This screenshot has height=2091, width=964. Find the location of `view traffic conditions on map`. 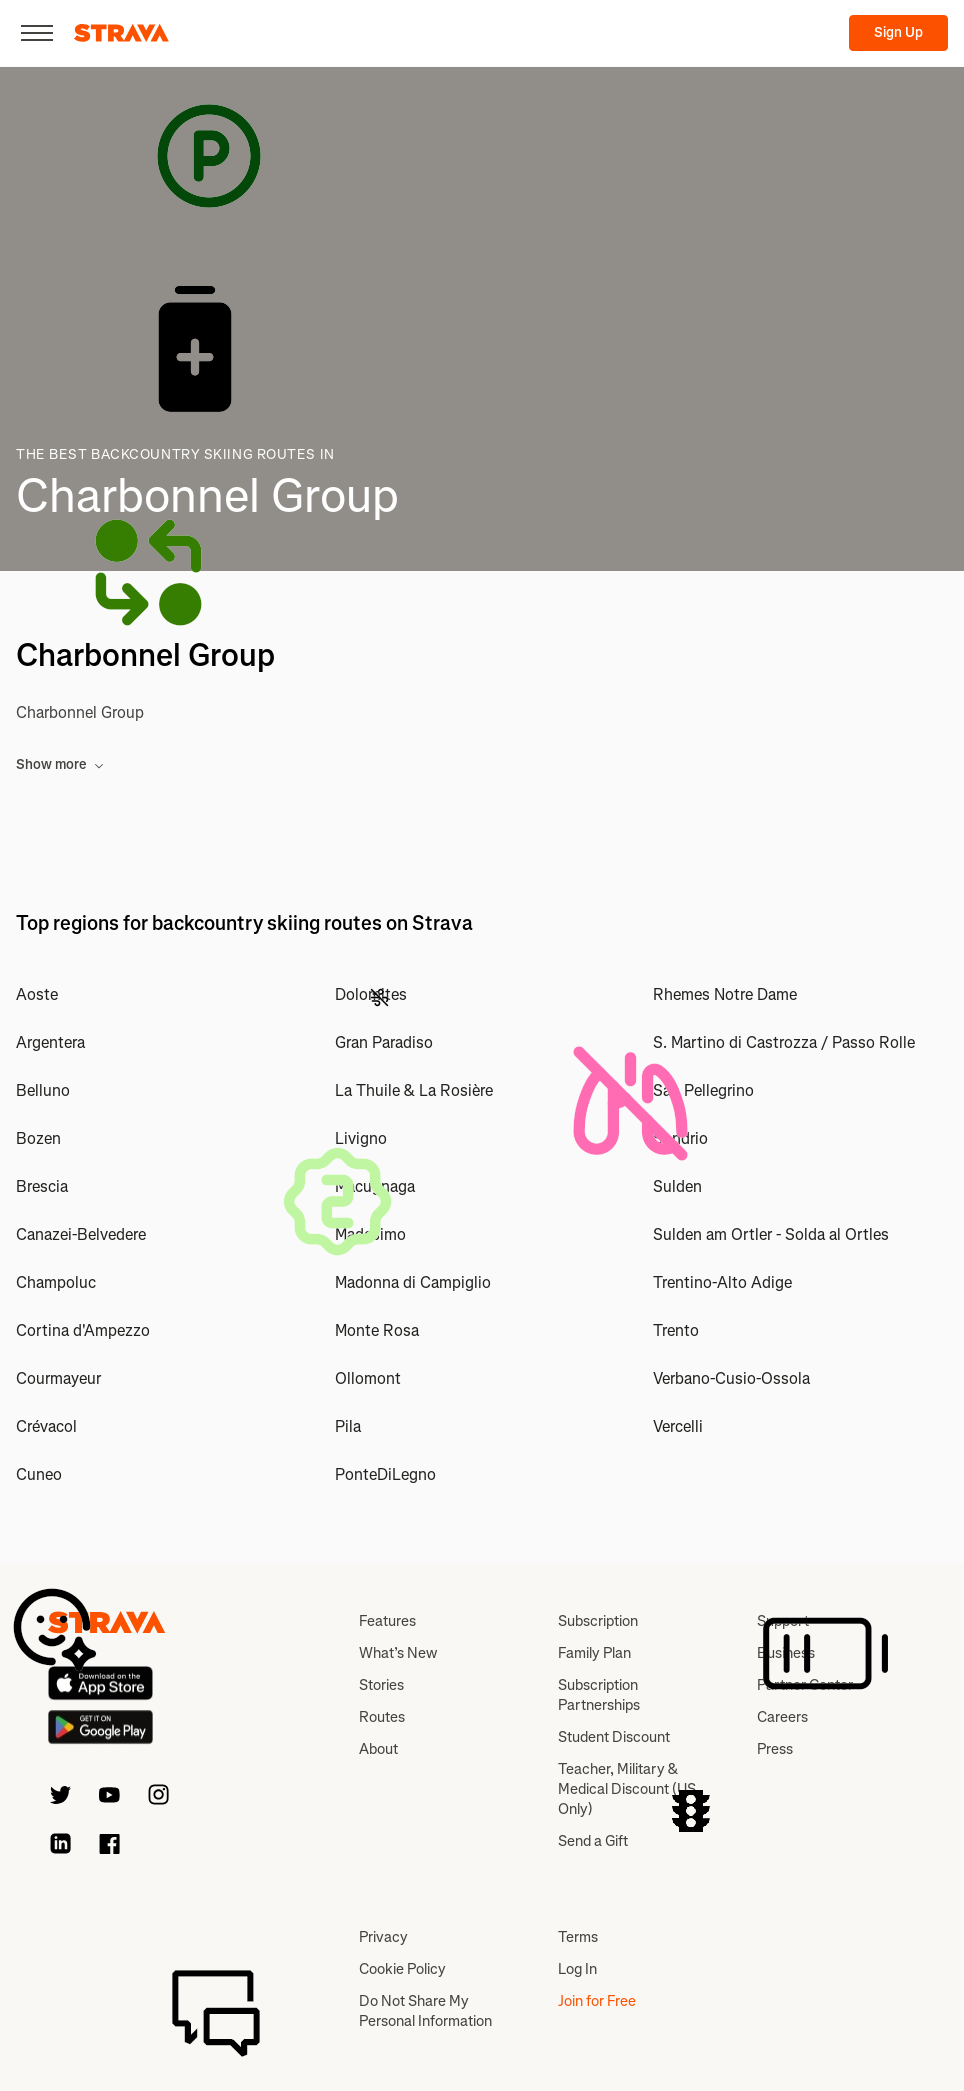

view traffic conditions on map is located at coordinates (691, 1811).